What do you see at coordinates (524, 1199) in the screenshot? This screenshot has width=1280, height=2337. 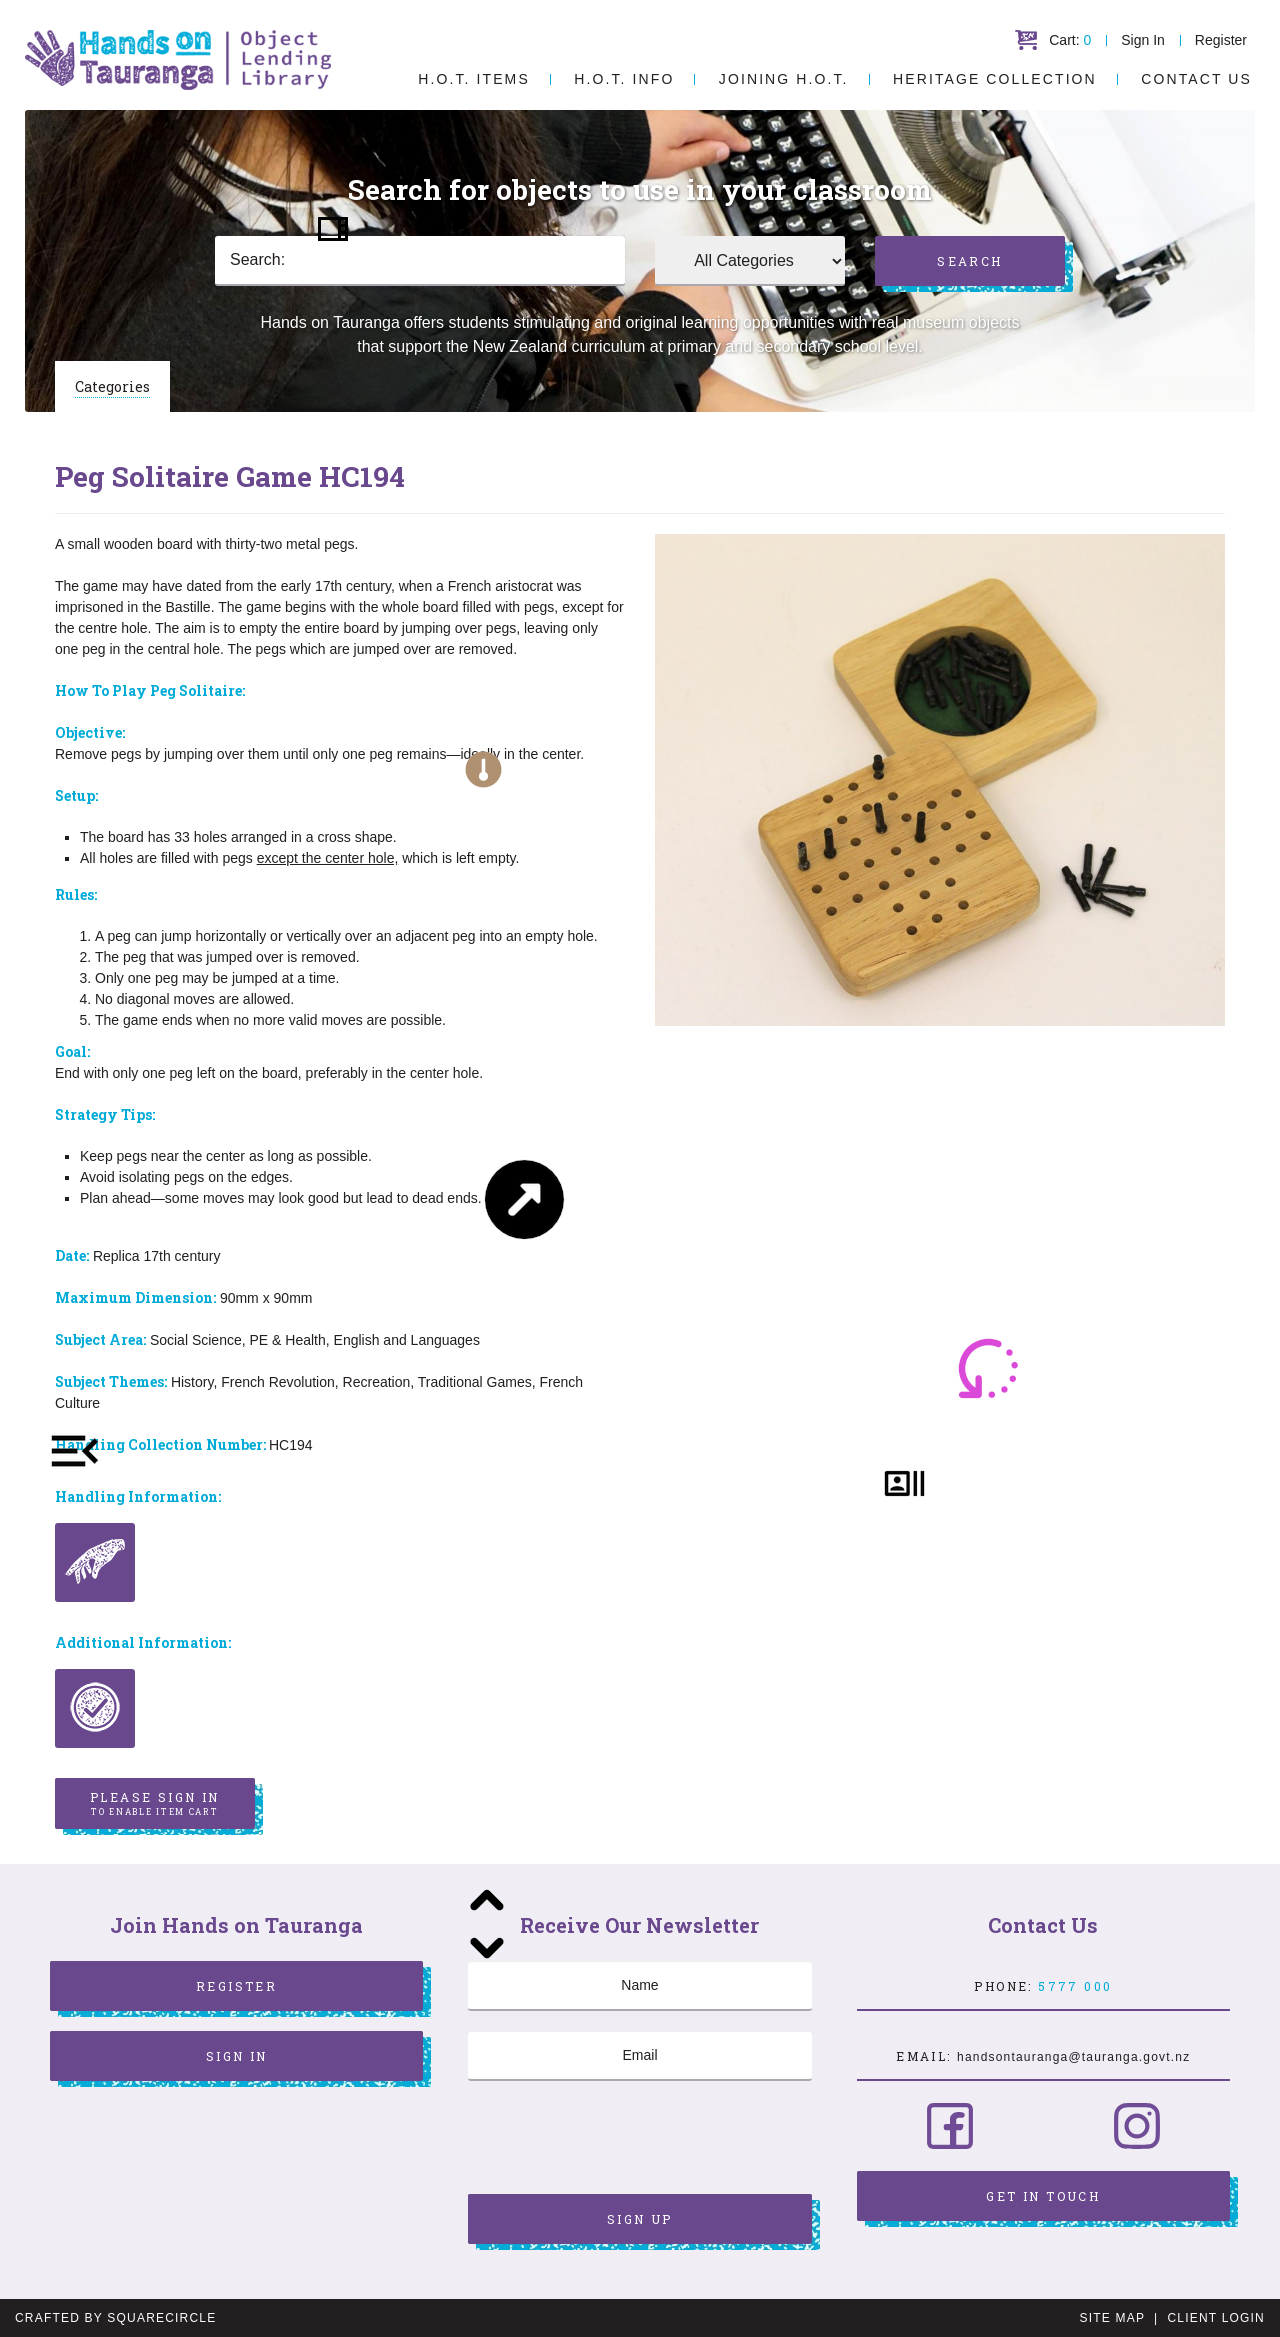 I see `open link in new tab or external window` at bounding box center [524, 1199].